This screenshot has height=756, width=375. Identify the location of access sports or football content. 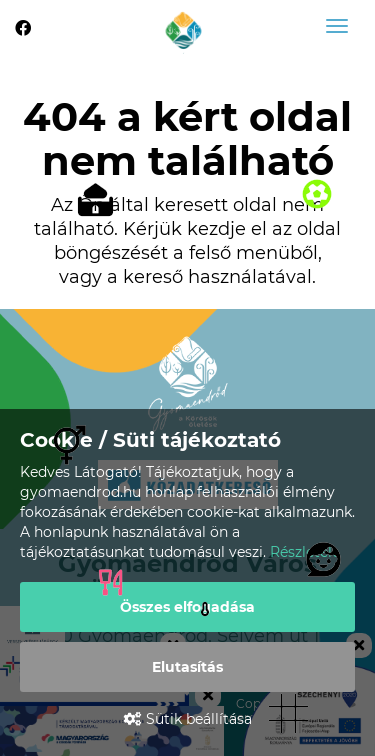
(317, 194).